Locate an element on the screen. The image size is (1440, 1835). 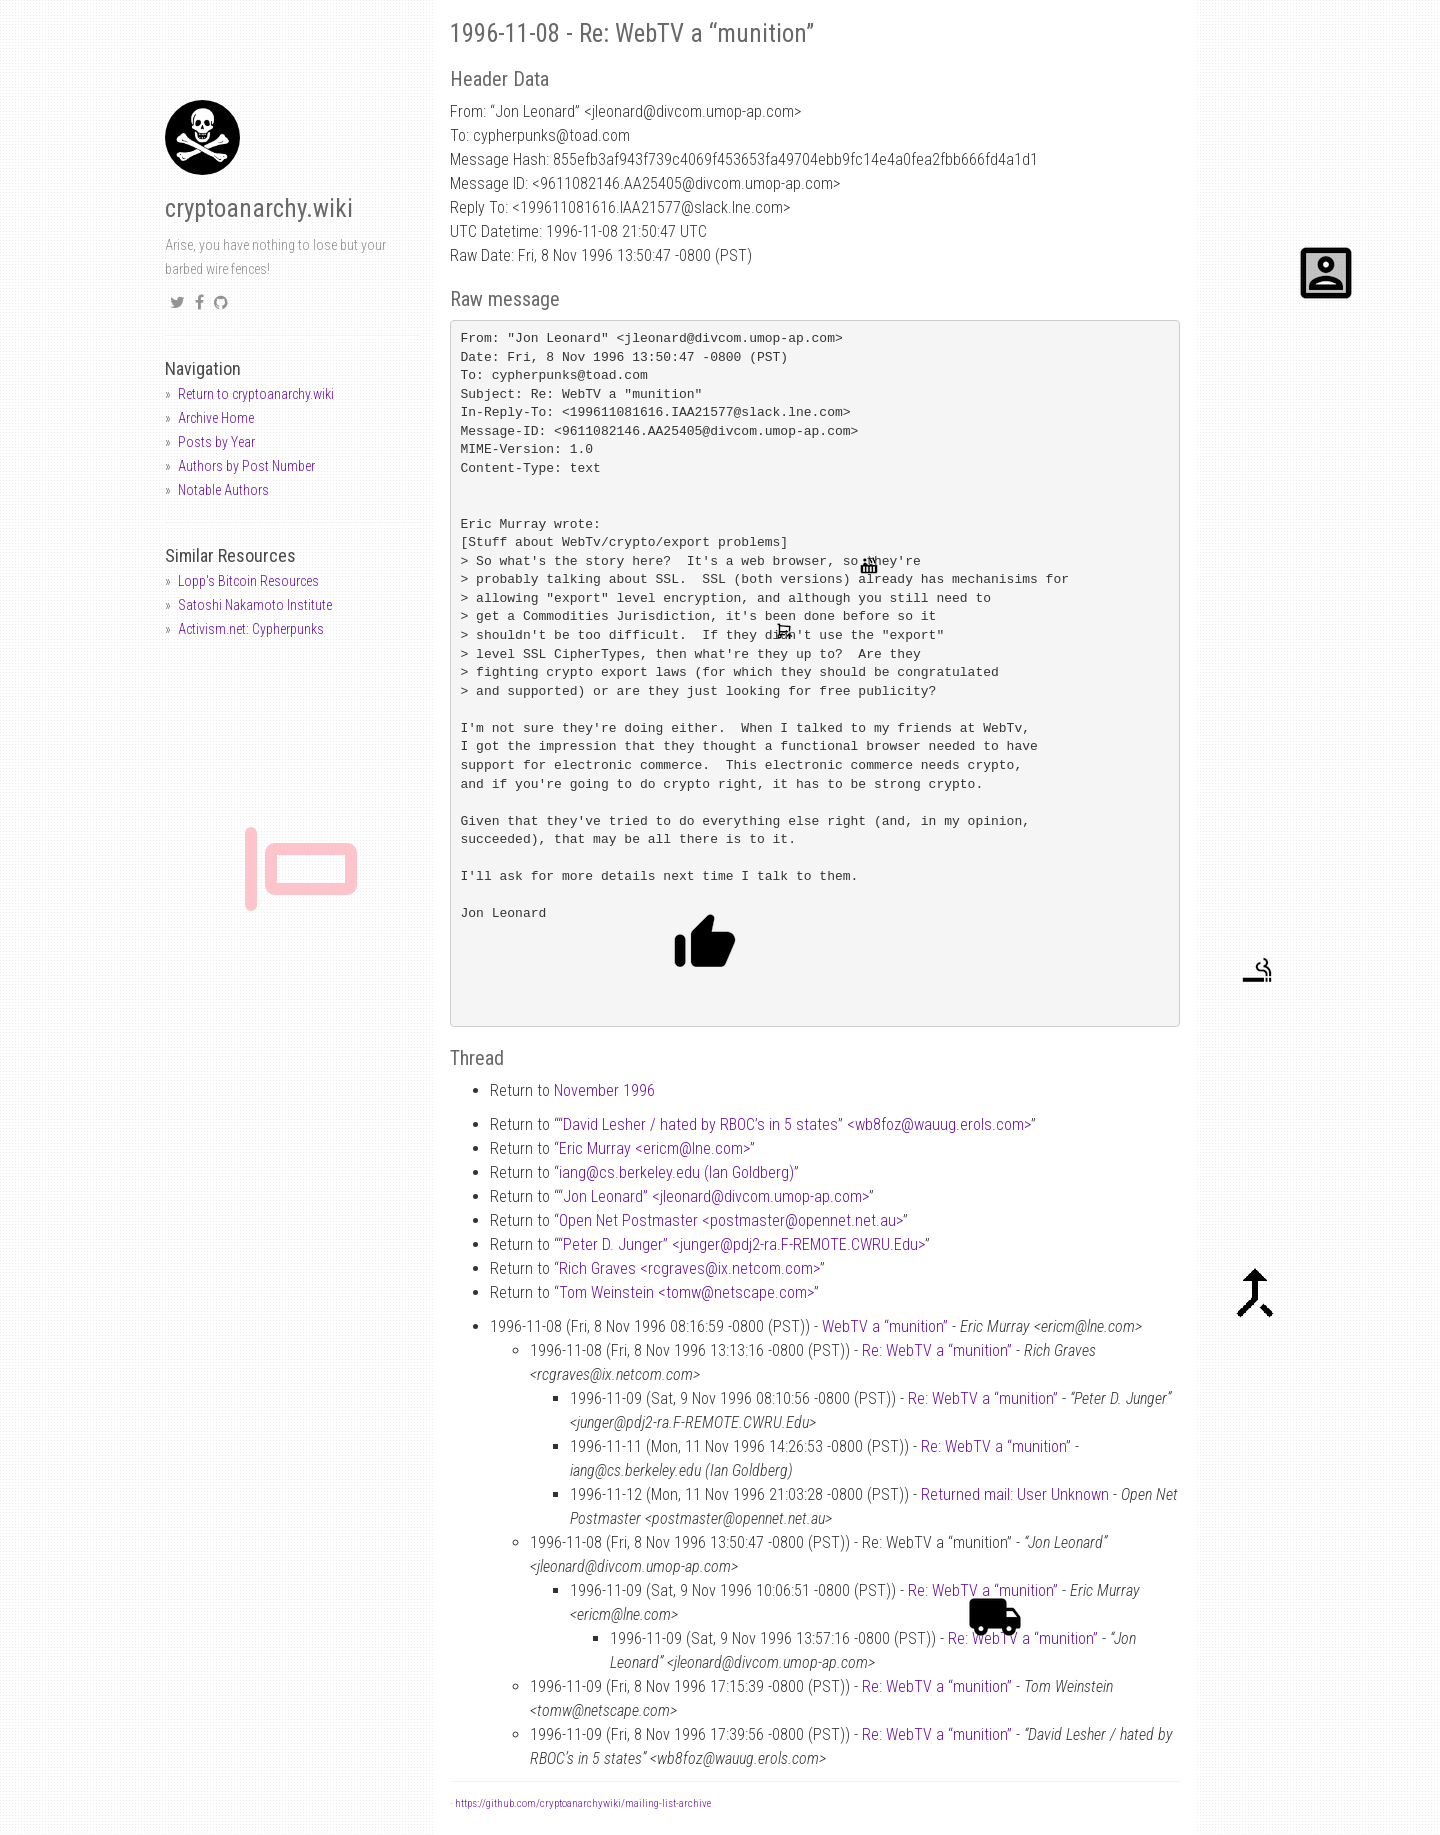
access your account or profile settings is located at coordinates (1326, 273).